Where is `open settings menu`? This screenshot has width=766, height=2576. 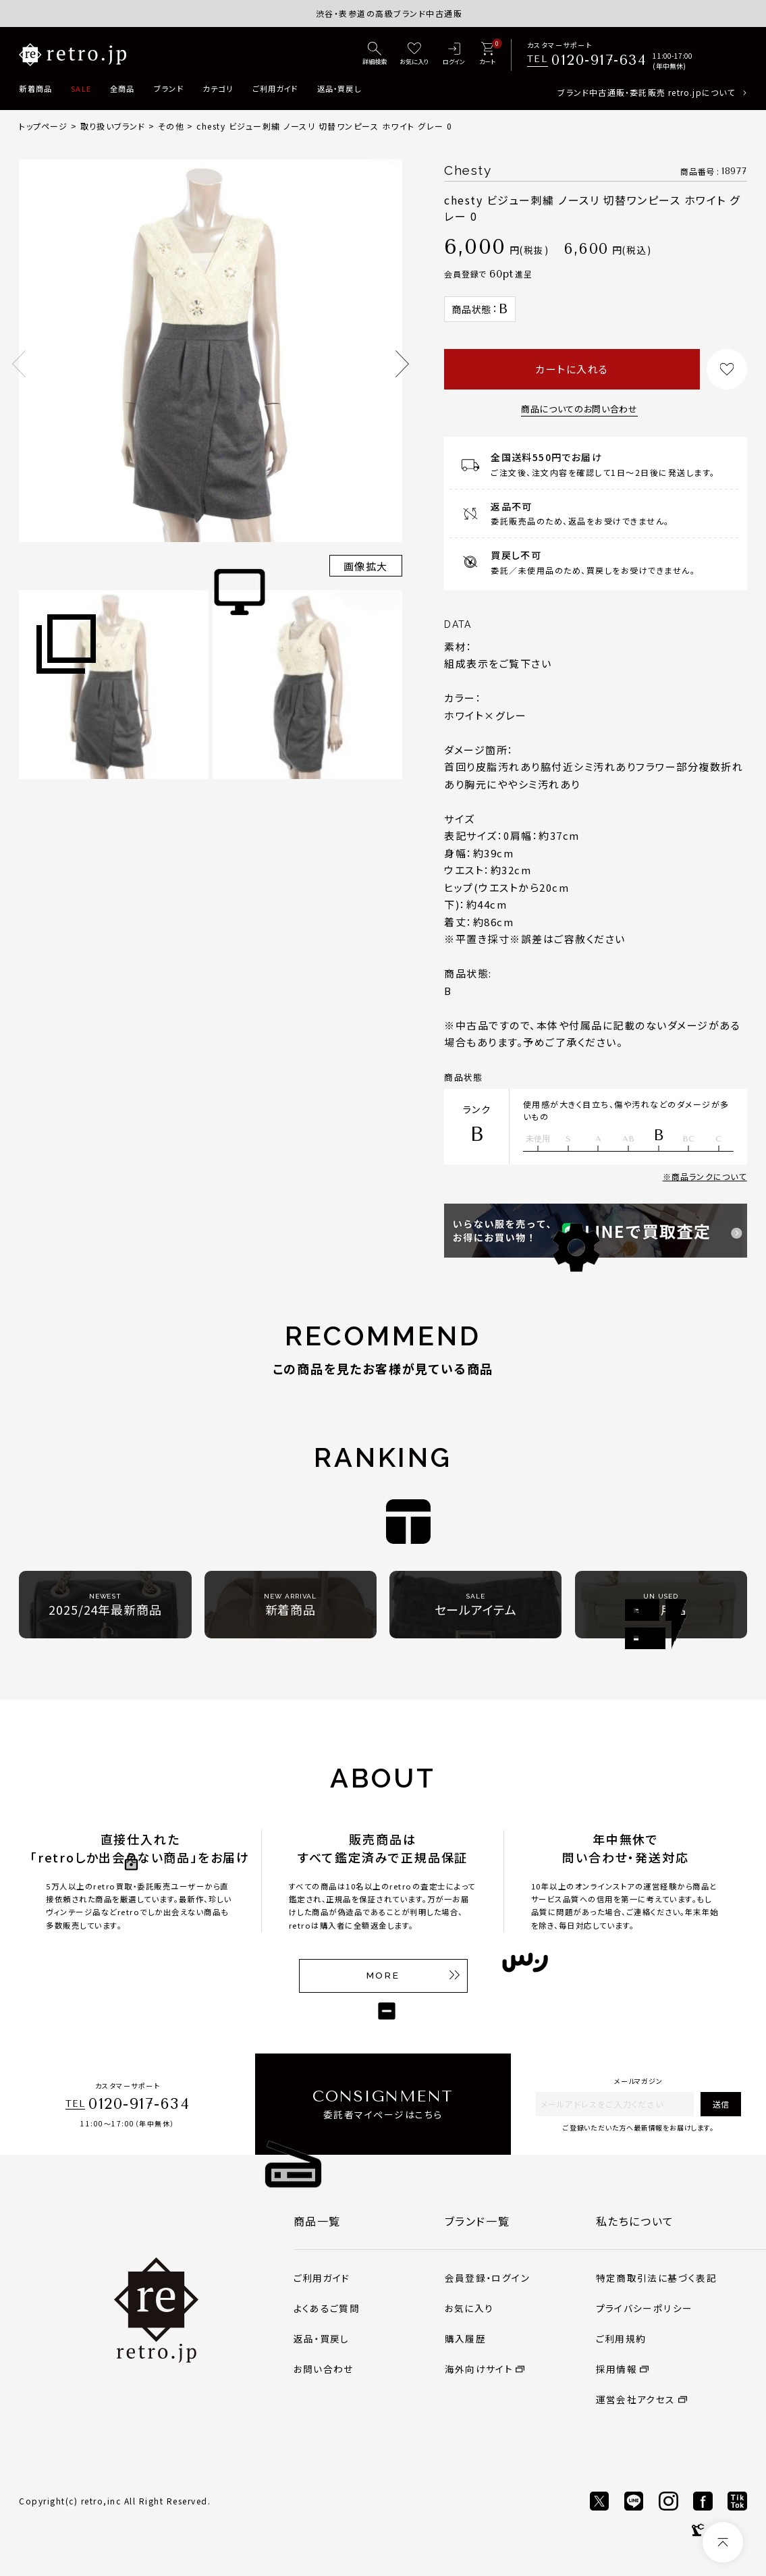
open settings menu is located at coordinates (576, 1247).